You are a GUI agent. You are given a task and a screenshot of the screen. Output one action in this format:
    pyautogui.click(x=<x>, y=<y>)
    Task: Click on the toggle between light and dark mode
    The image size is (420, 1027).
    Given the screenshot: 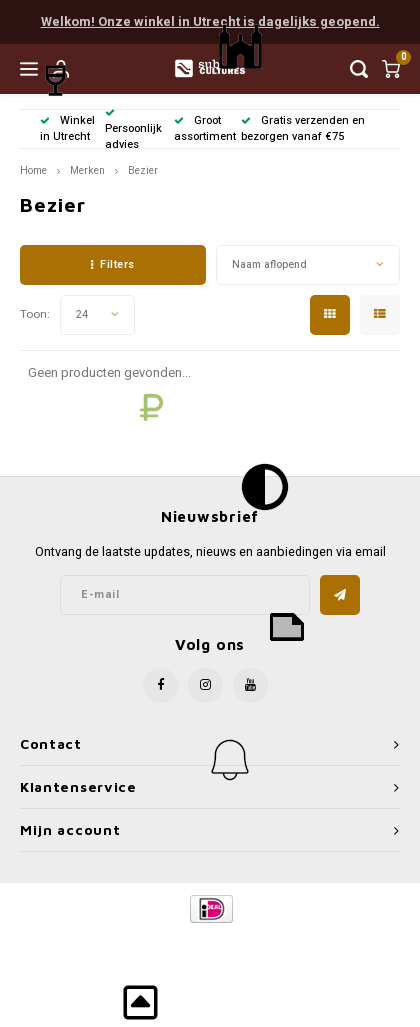 What is the action you would take?
    pyautogui.click(x=265, y=487)
    